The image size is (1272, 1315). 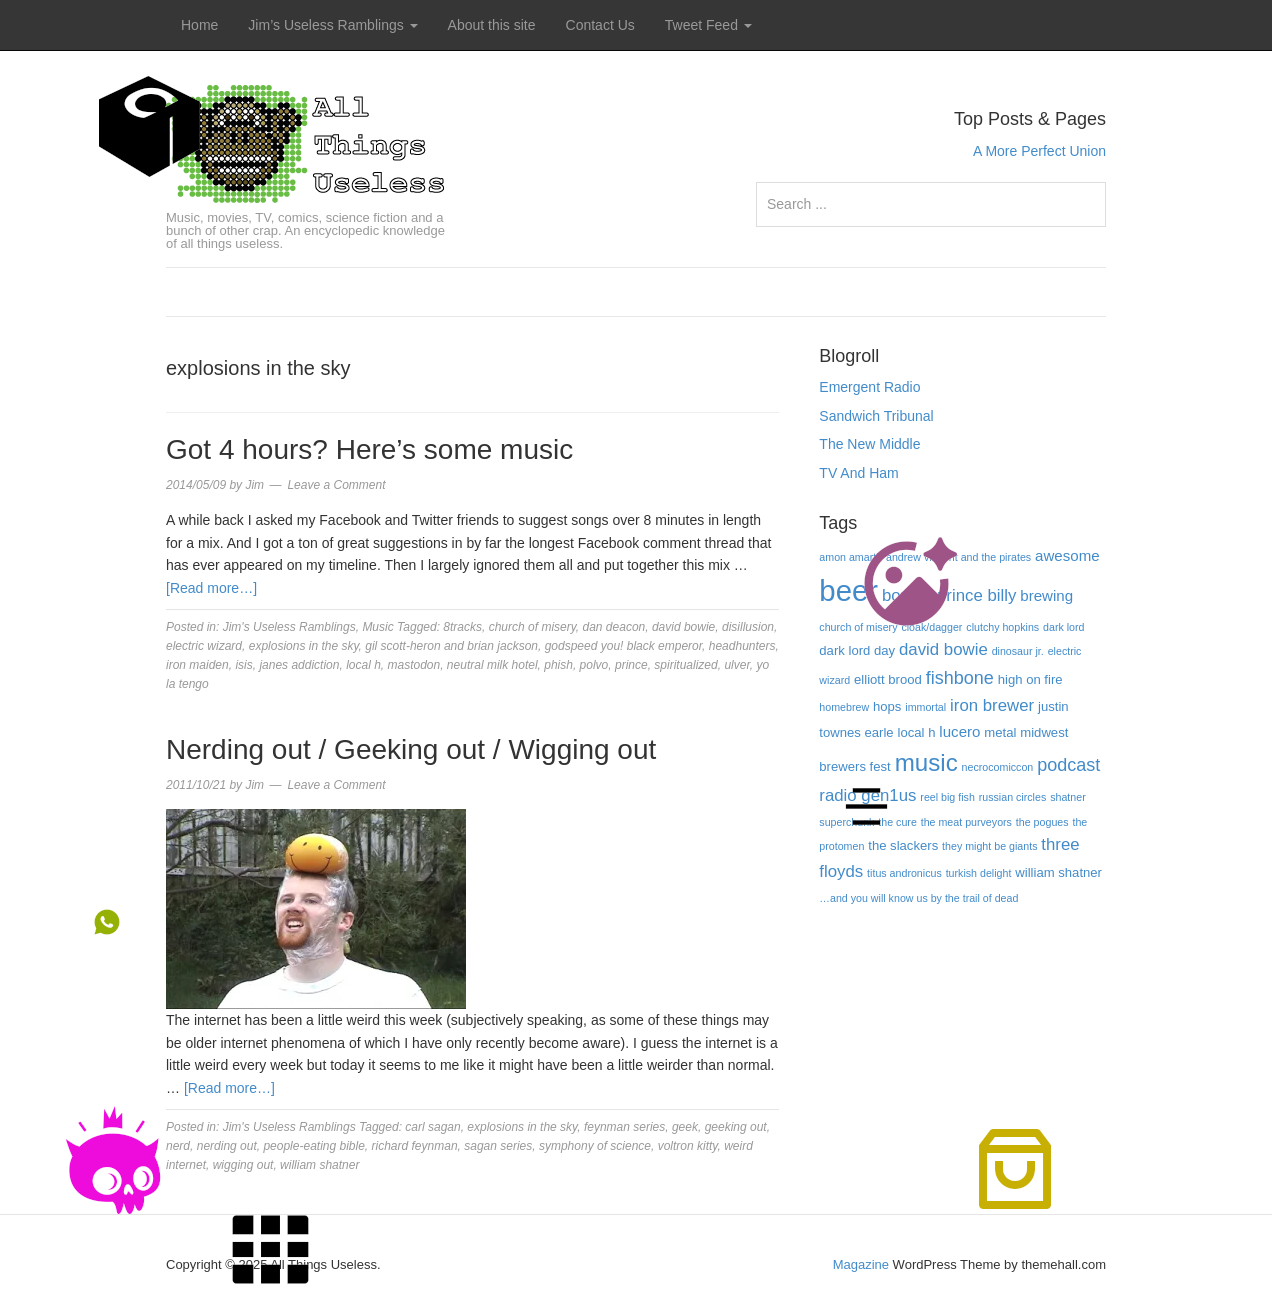 What do you see at coordinates (1015, 1169) in the screenshot?
I see `view your shopping bag` at bounding box center [1015, 1169].